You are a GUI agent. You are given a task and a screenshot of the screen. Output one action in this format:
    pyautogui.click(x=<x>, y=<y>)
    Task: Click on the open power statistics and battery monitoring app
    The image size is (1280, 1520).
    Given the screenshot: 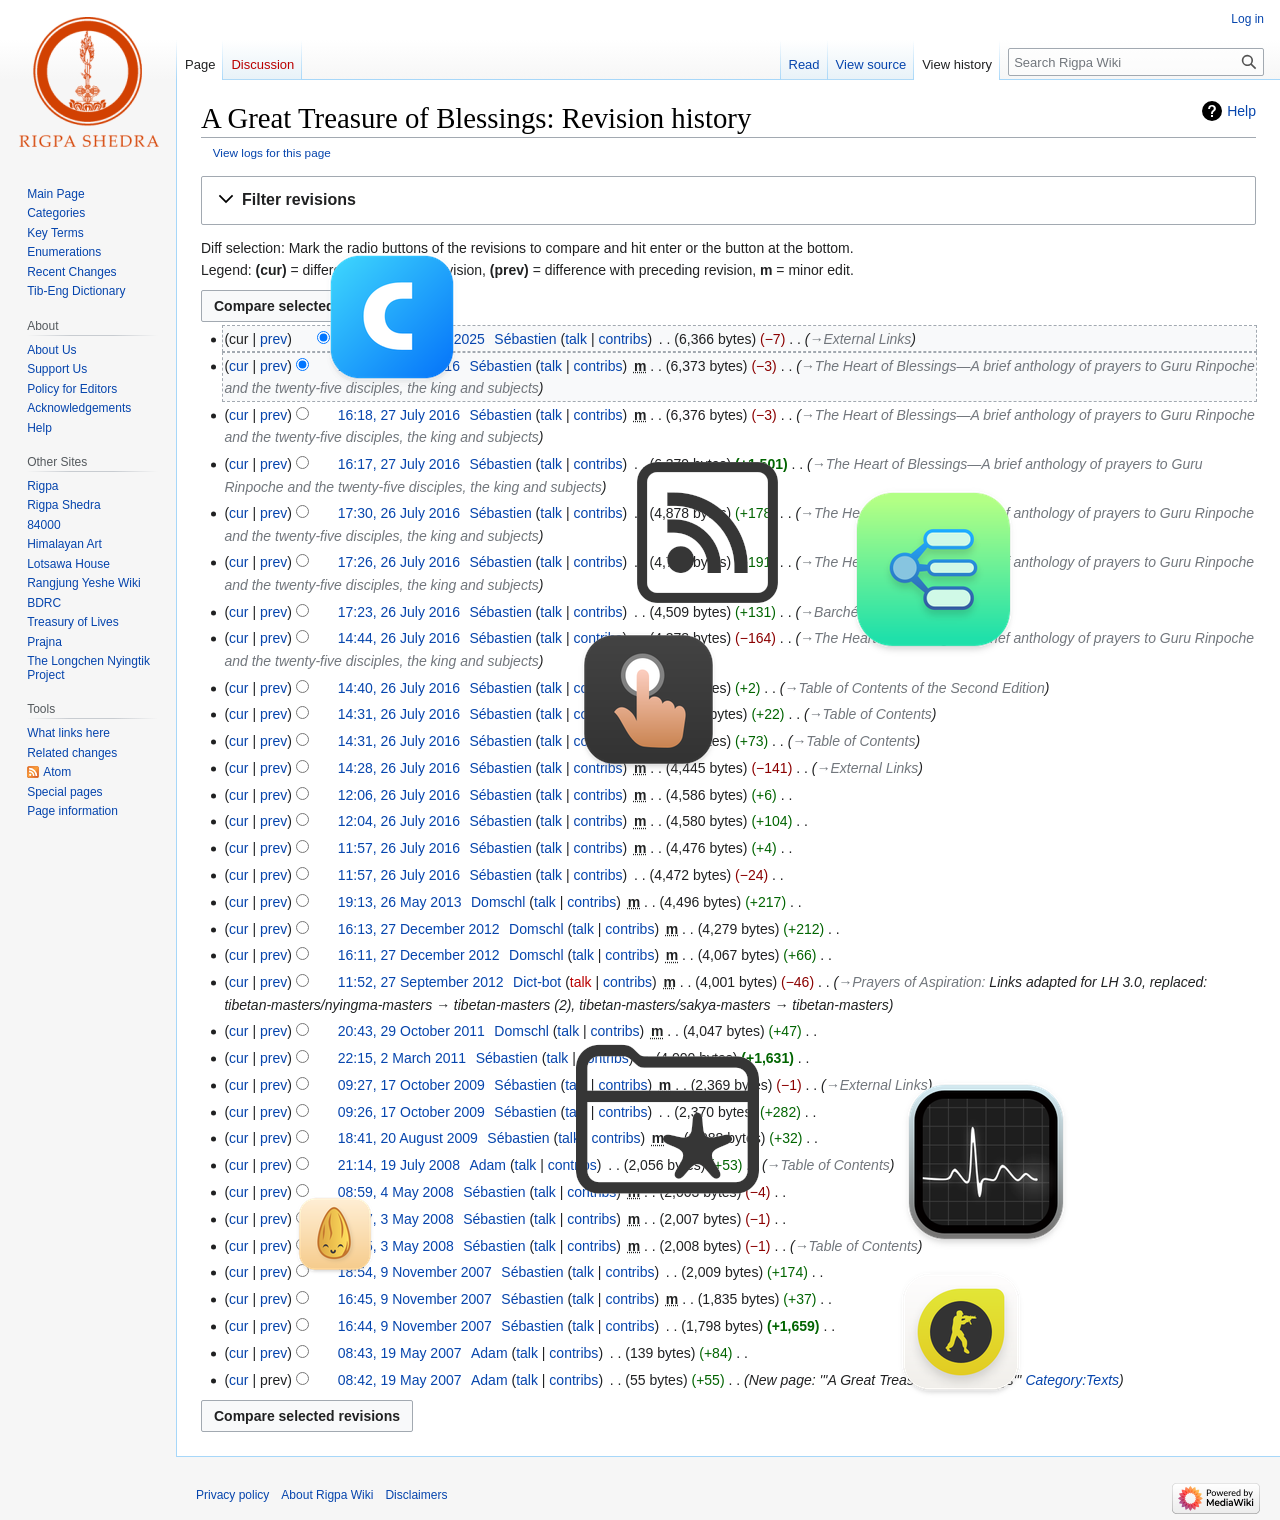 What is the action you would take?
    pyautogui.click(x=986, y=1162)
    